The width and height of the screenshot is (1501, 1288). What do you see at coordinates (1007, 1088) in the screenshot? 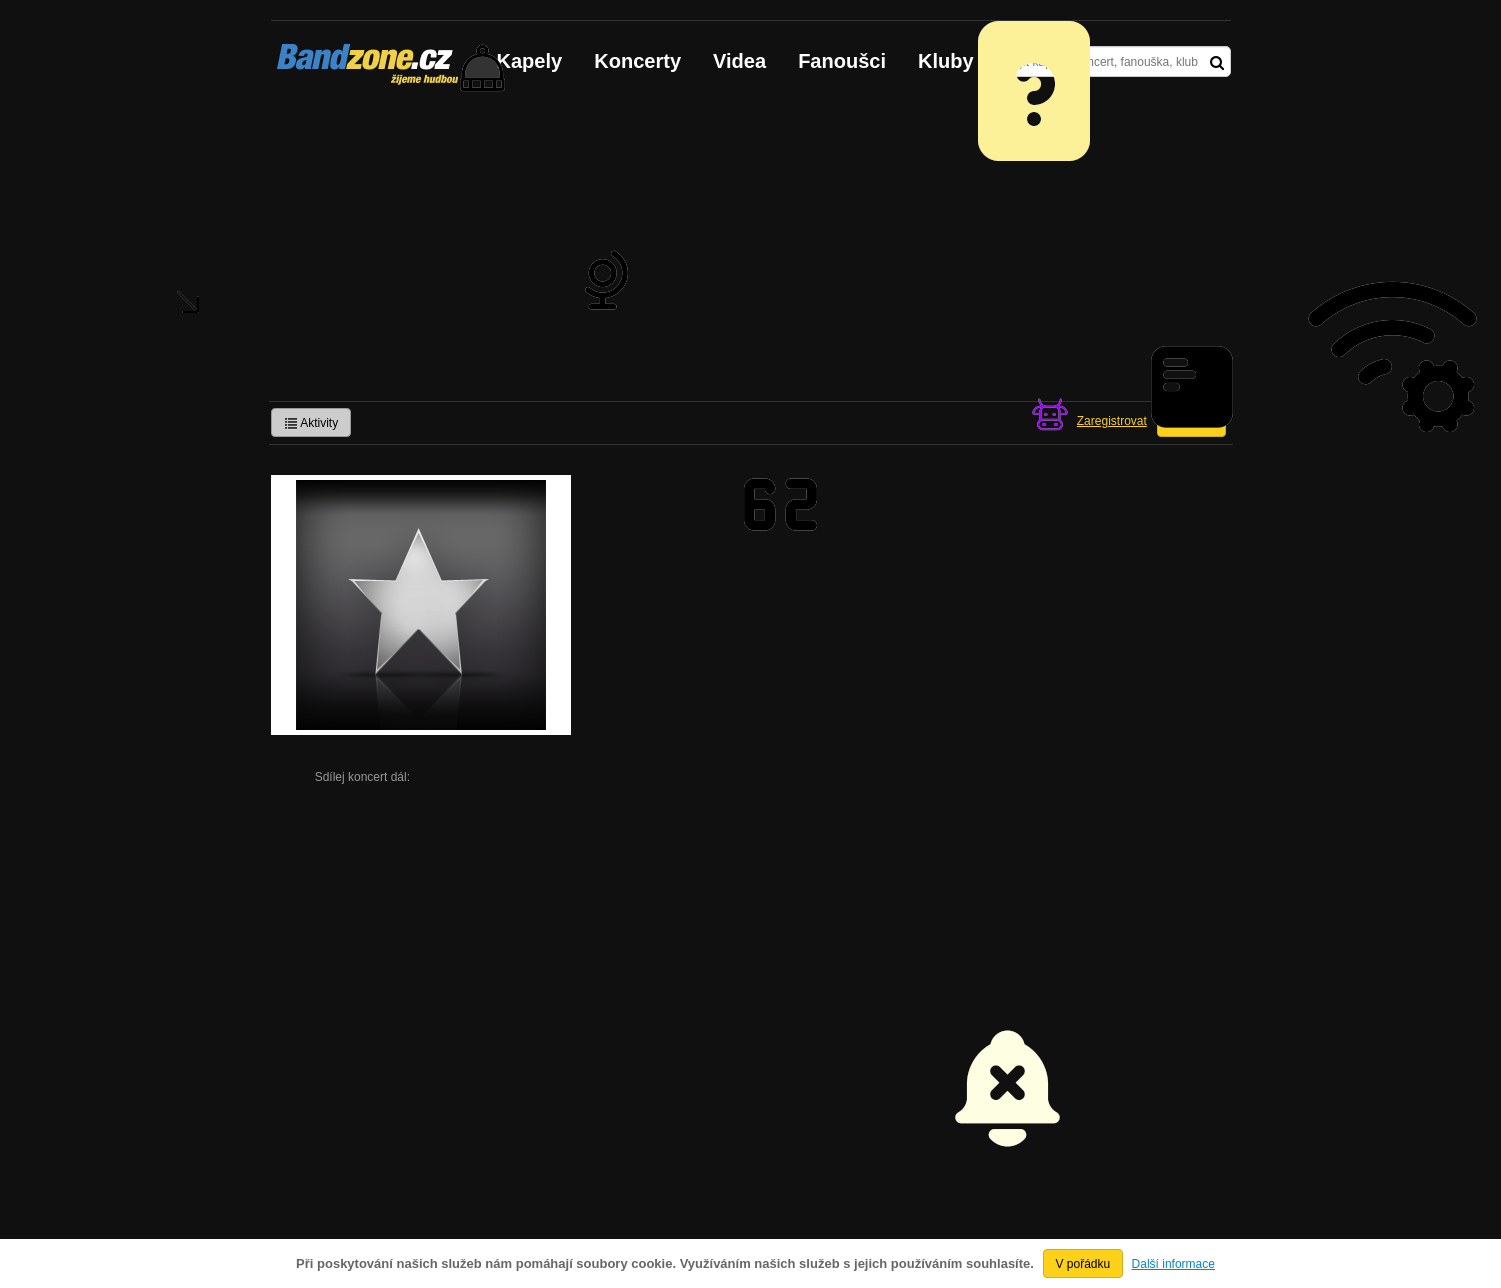
I see `dismiss or clear notifications` at bounding box center [1007, 1088].